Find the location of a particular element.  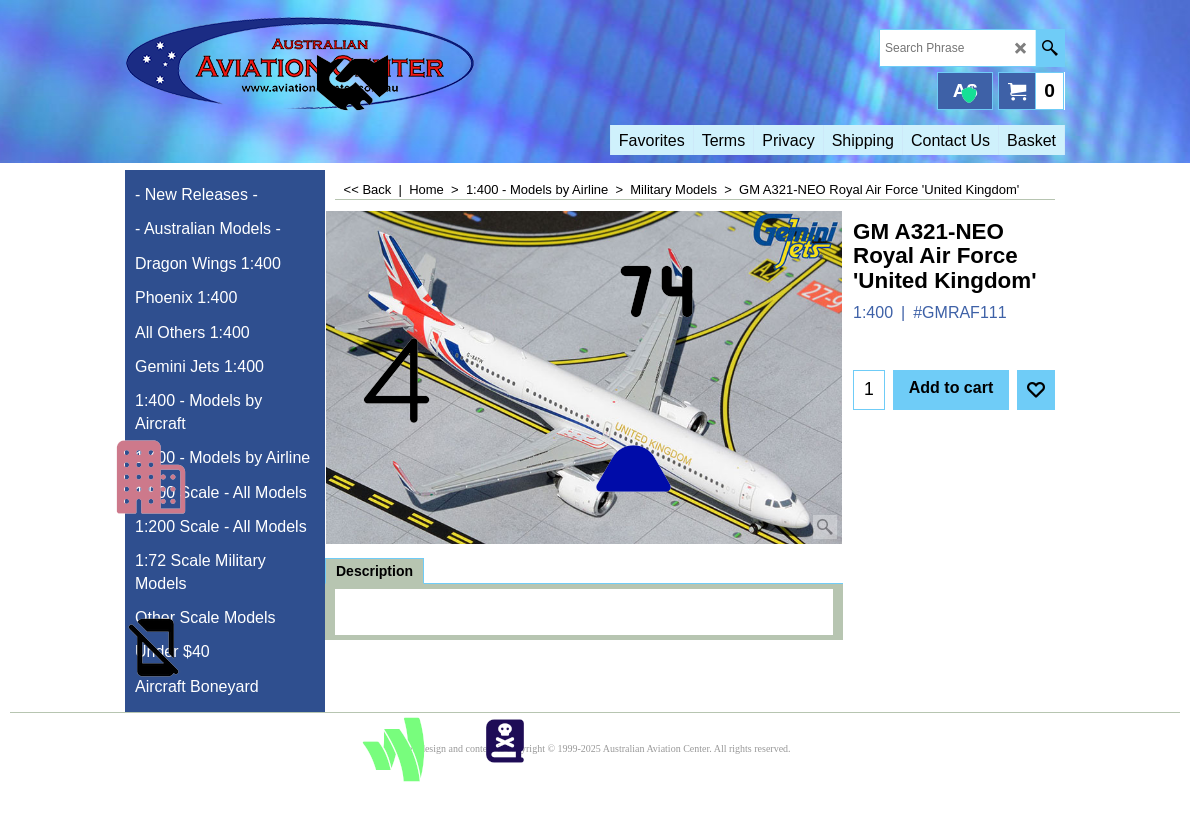

indicates a mound or hill terrain feature is located at coordinates (633, 468).